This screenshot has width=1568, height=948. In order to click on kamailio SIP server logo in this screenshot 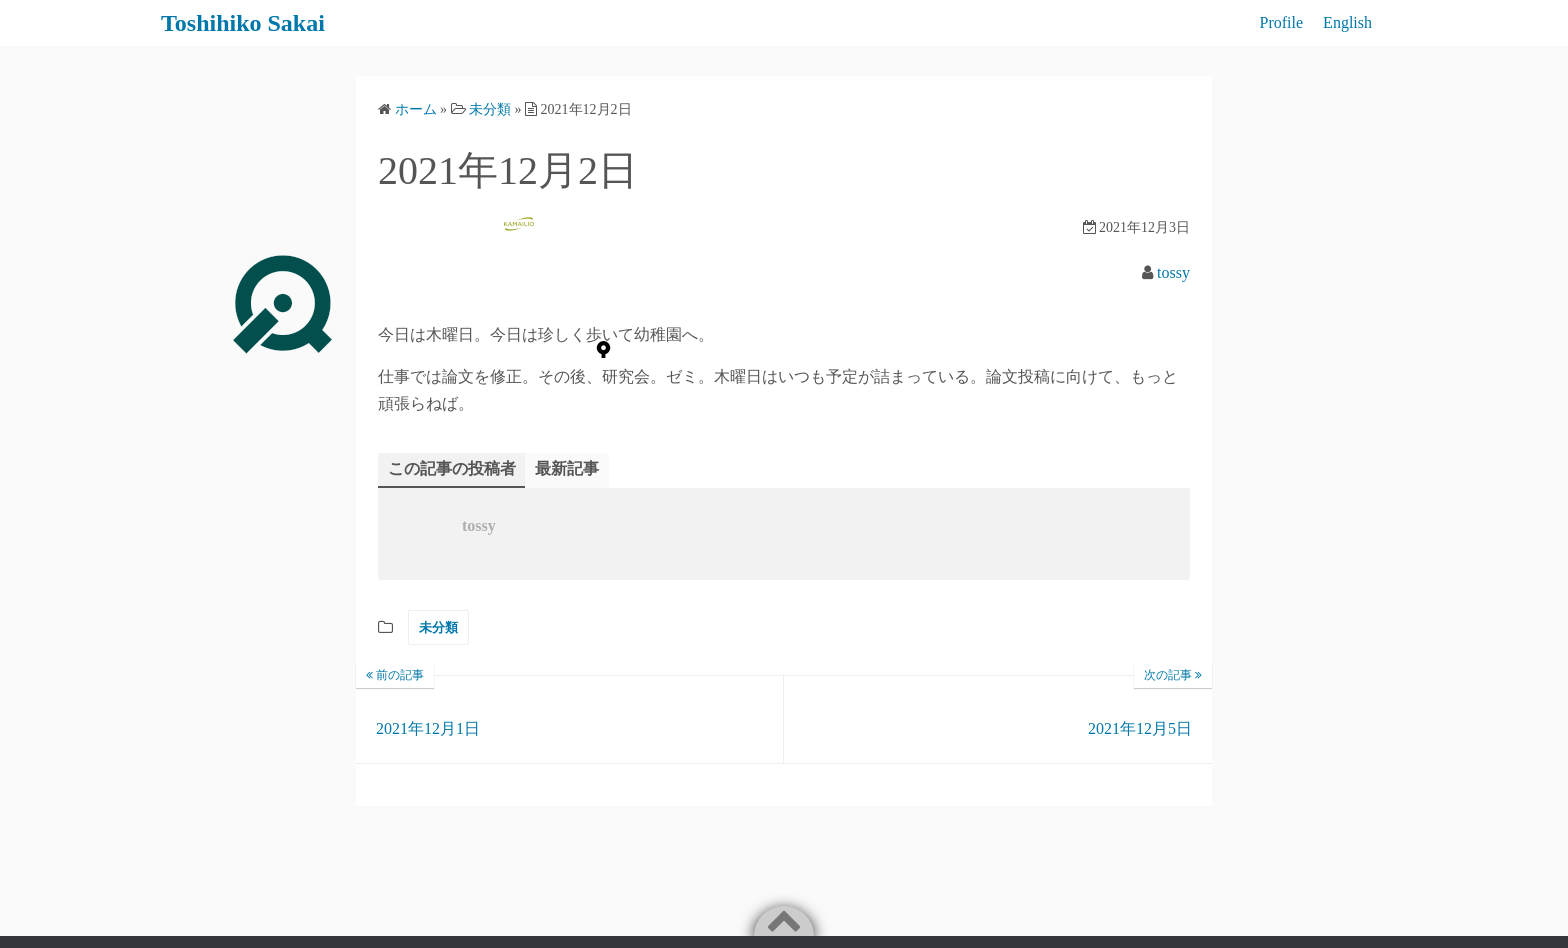, I will do `click(519, 224)`.